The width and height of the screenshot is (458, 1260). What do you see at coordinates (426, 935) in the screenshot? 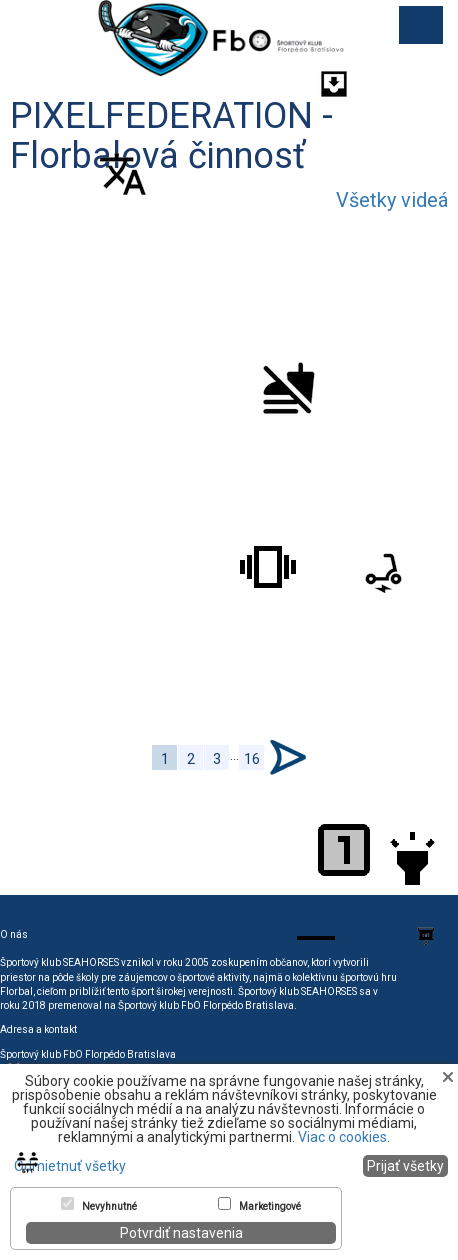
I see `view presentation with charts` at bounding box center [426, 935].